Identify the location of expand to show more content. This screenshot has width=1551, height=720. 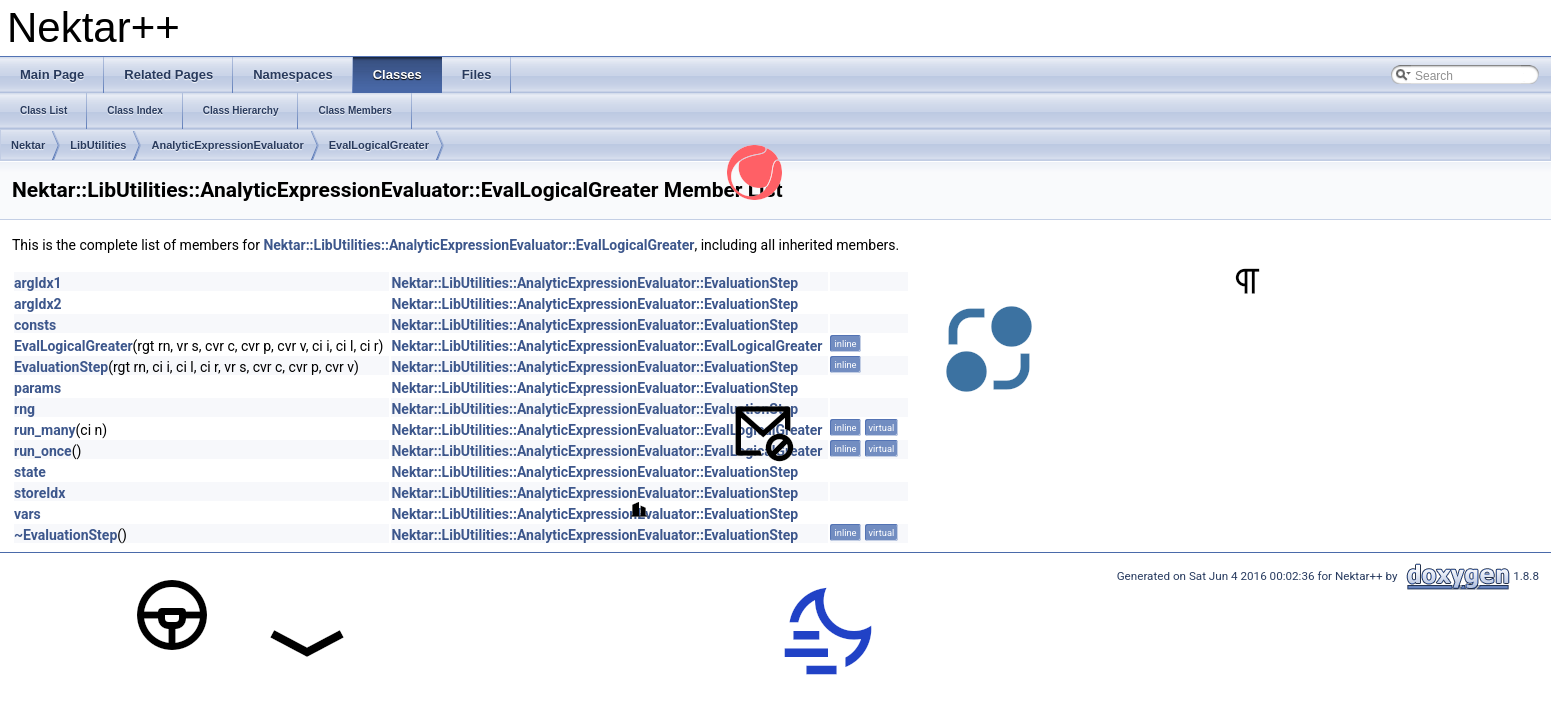
(307, 642).